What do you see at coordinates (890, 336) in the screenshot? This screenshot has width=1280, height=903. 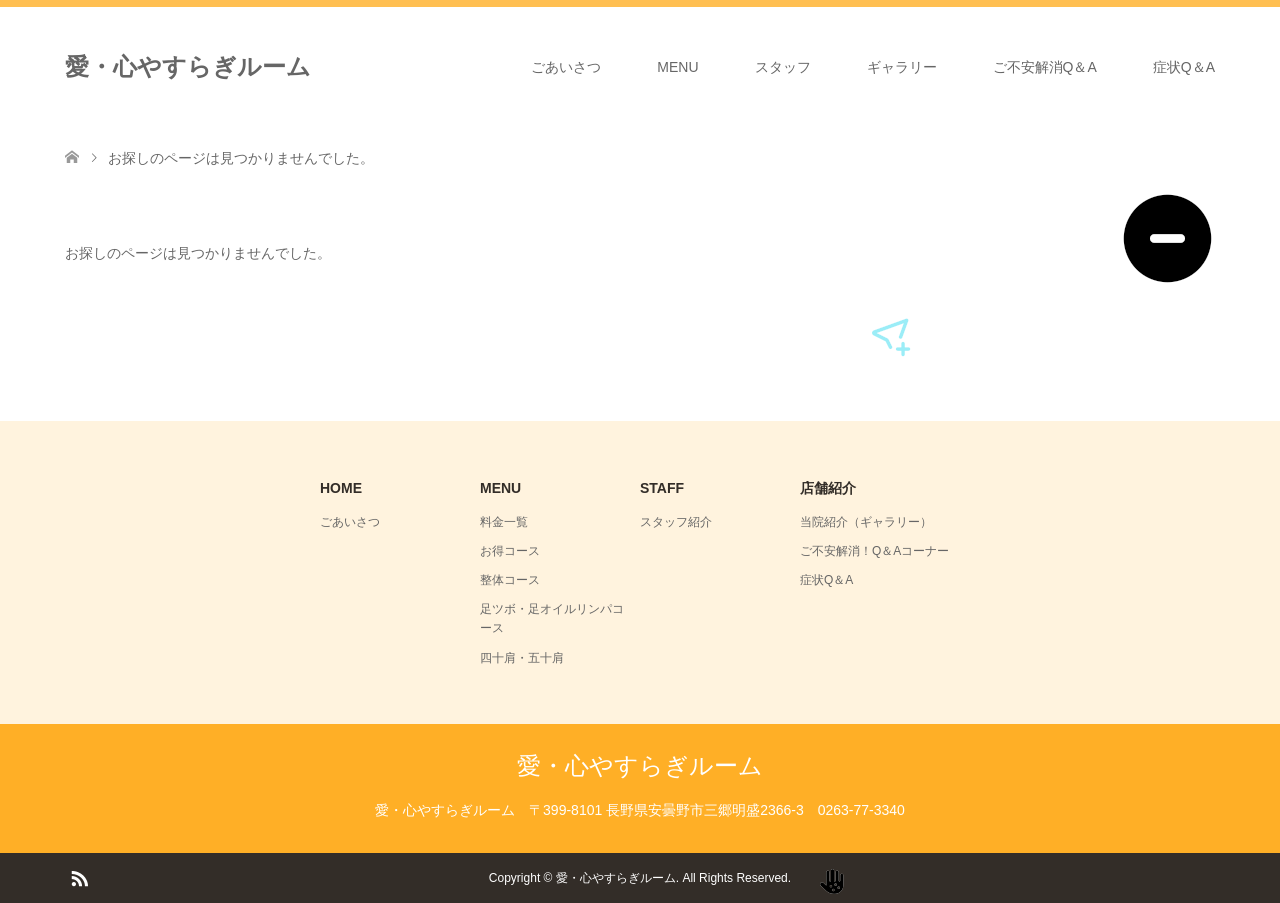 I see `add a new location pin` at bounding box center [890, 336].